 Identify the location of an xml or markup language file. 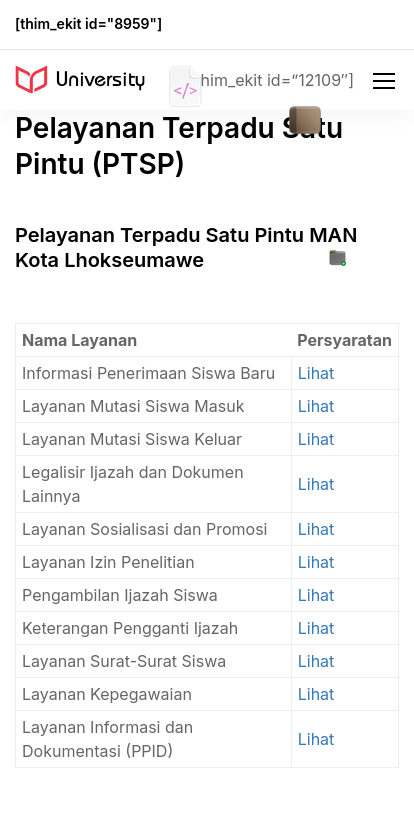
(185, 86).